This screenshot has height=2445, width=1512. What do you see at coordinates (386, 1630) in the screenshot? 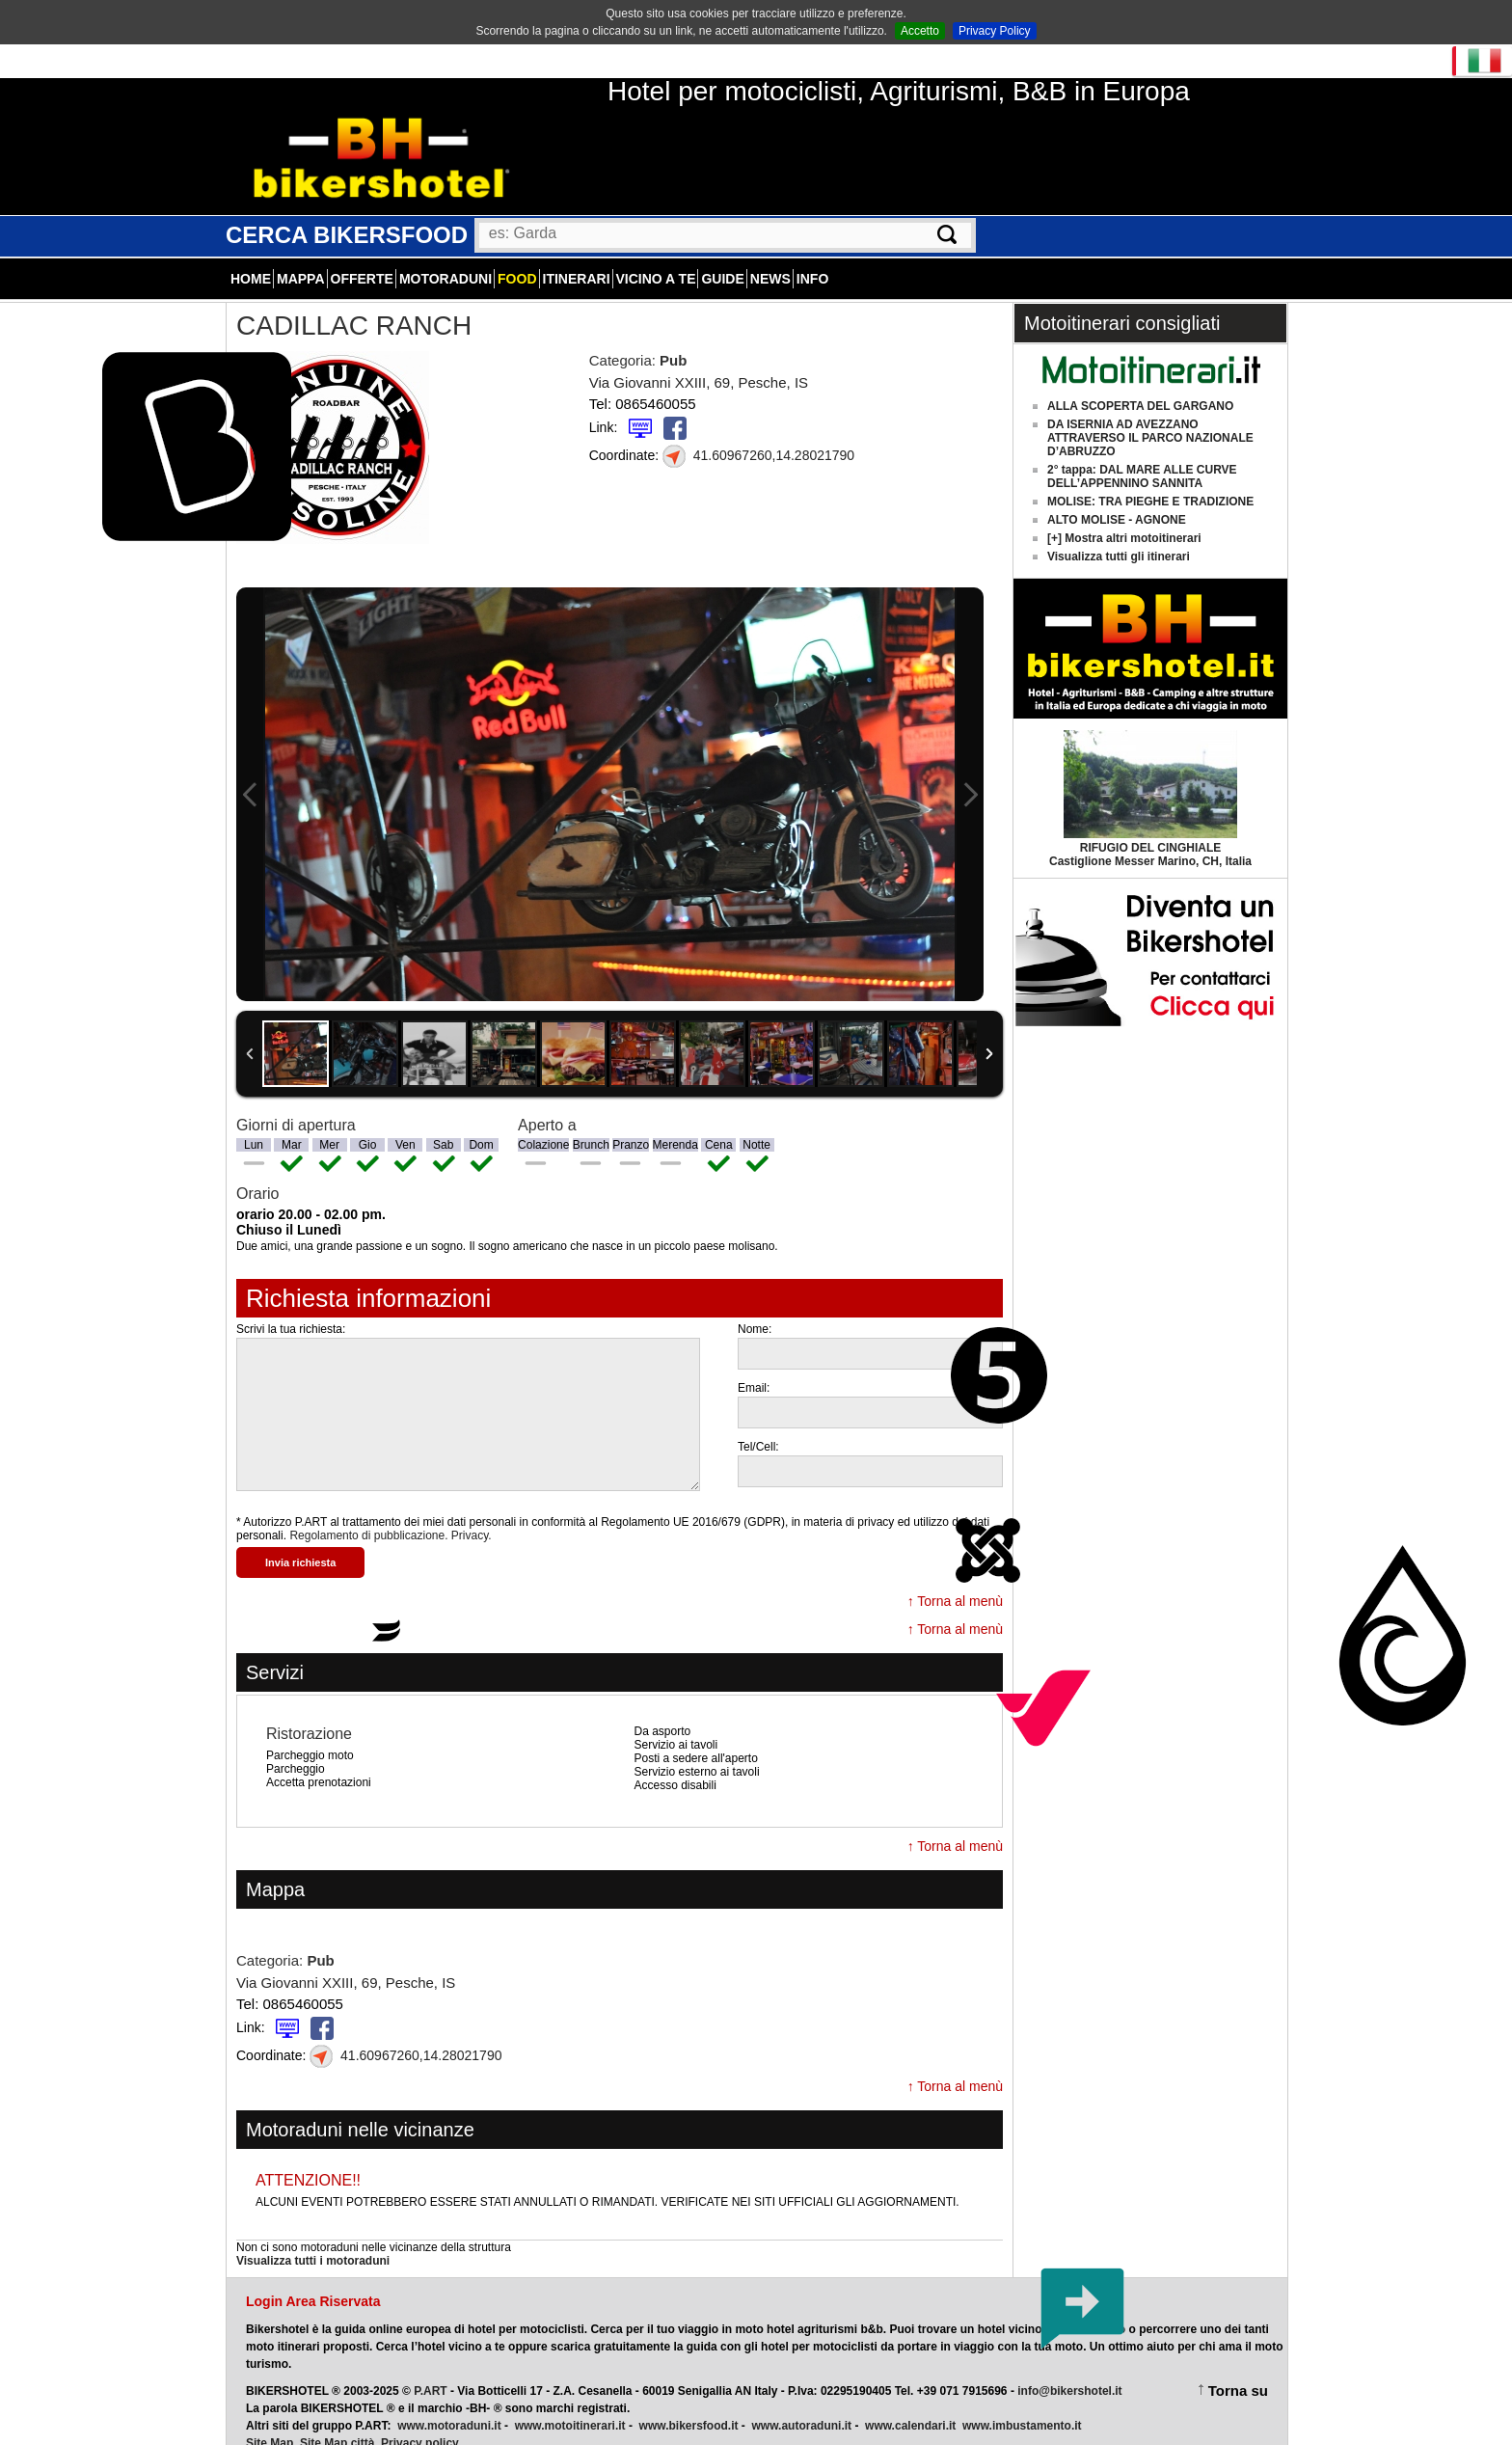
I see `wistia video hosting platform logo` at bounding box center [386, 1630].